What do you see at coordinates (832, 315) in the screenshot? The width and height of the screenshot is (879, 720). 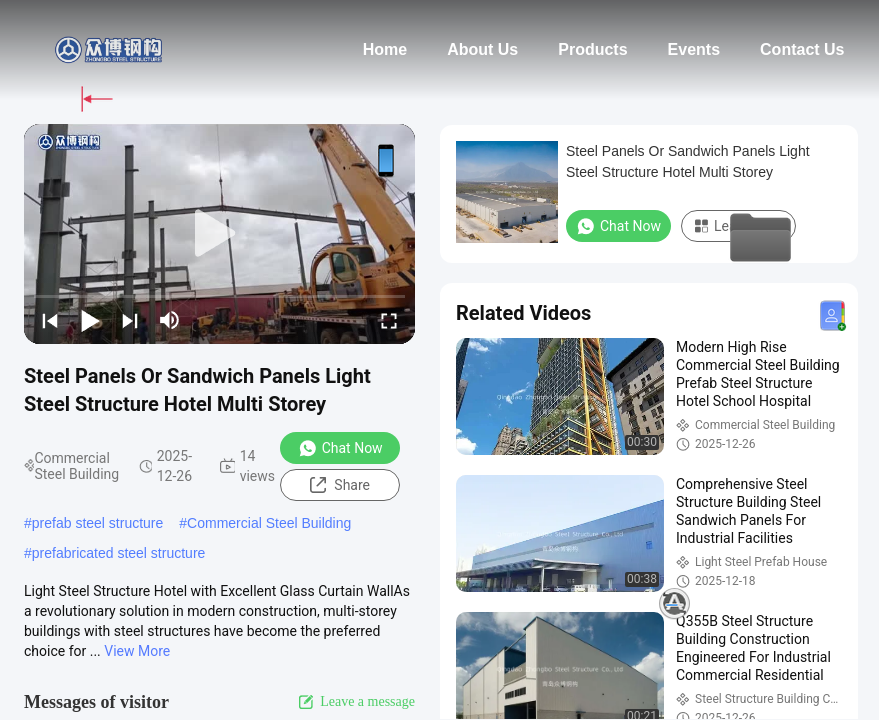 I see `create a new contact in your address book` at bounding box center [832, 315].